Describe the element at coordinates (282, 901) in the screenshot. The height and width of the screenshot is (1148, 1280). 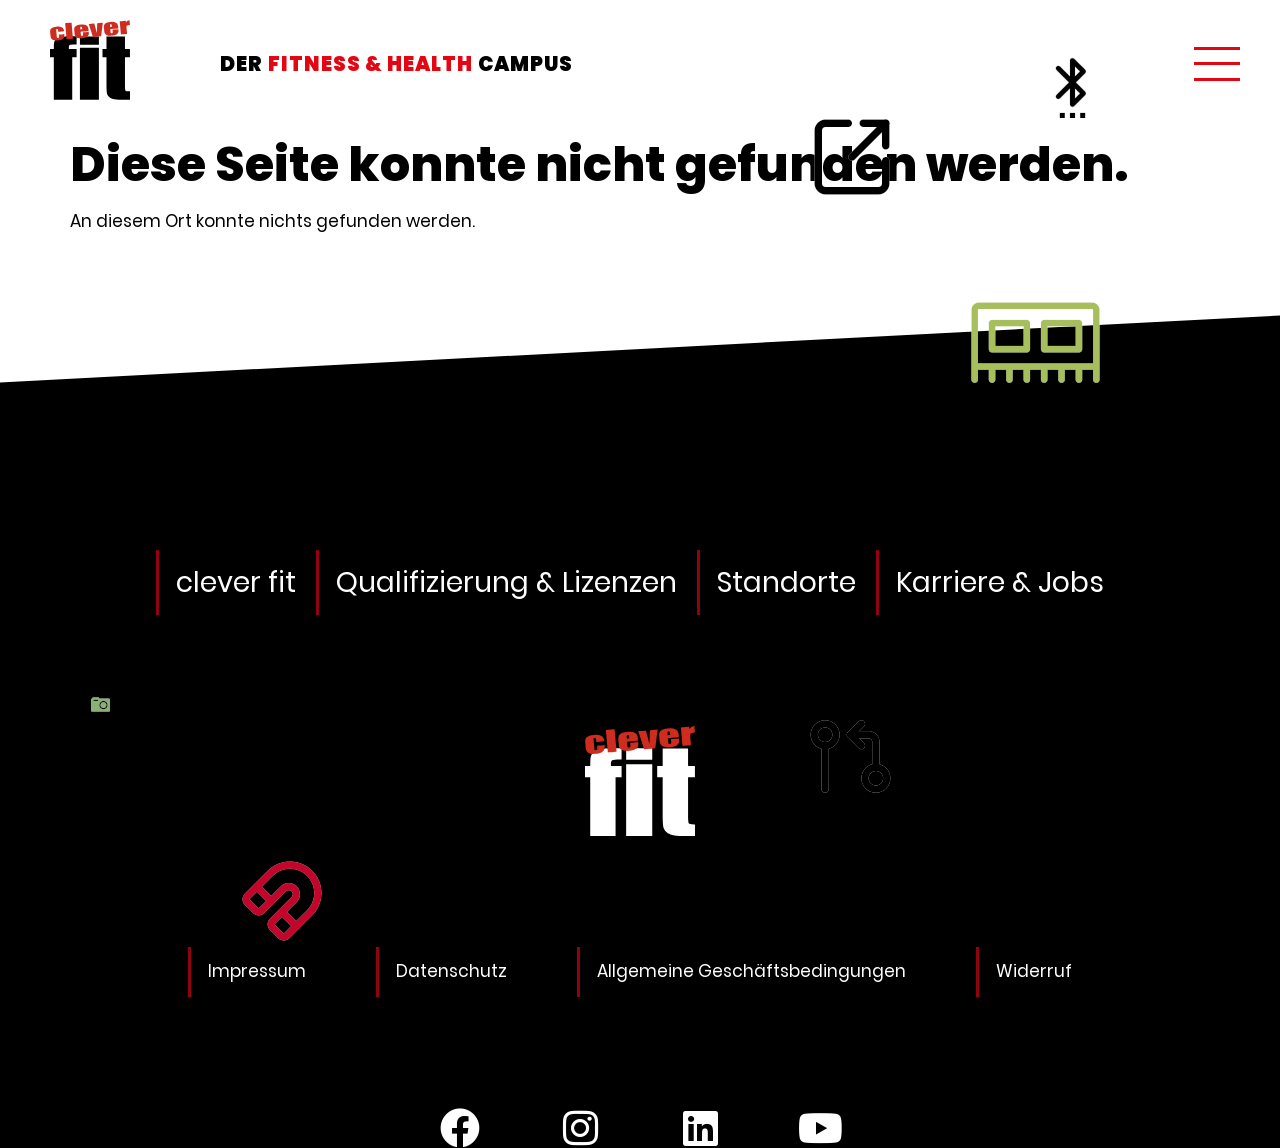
I see `activate magnetic snap or alignment tool` at that location.